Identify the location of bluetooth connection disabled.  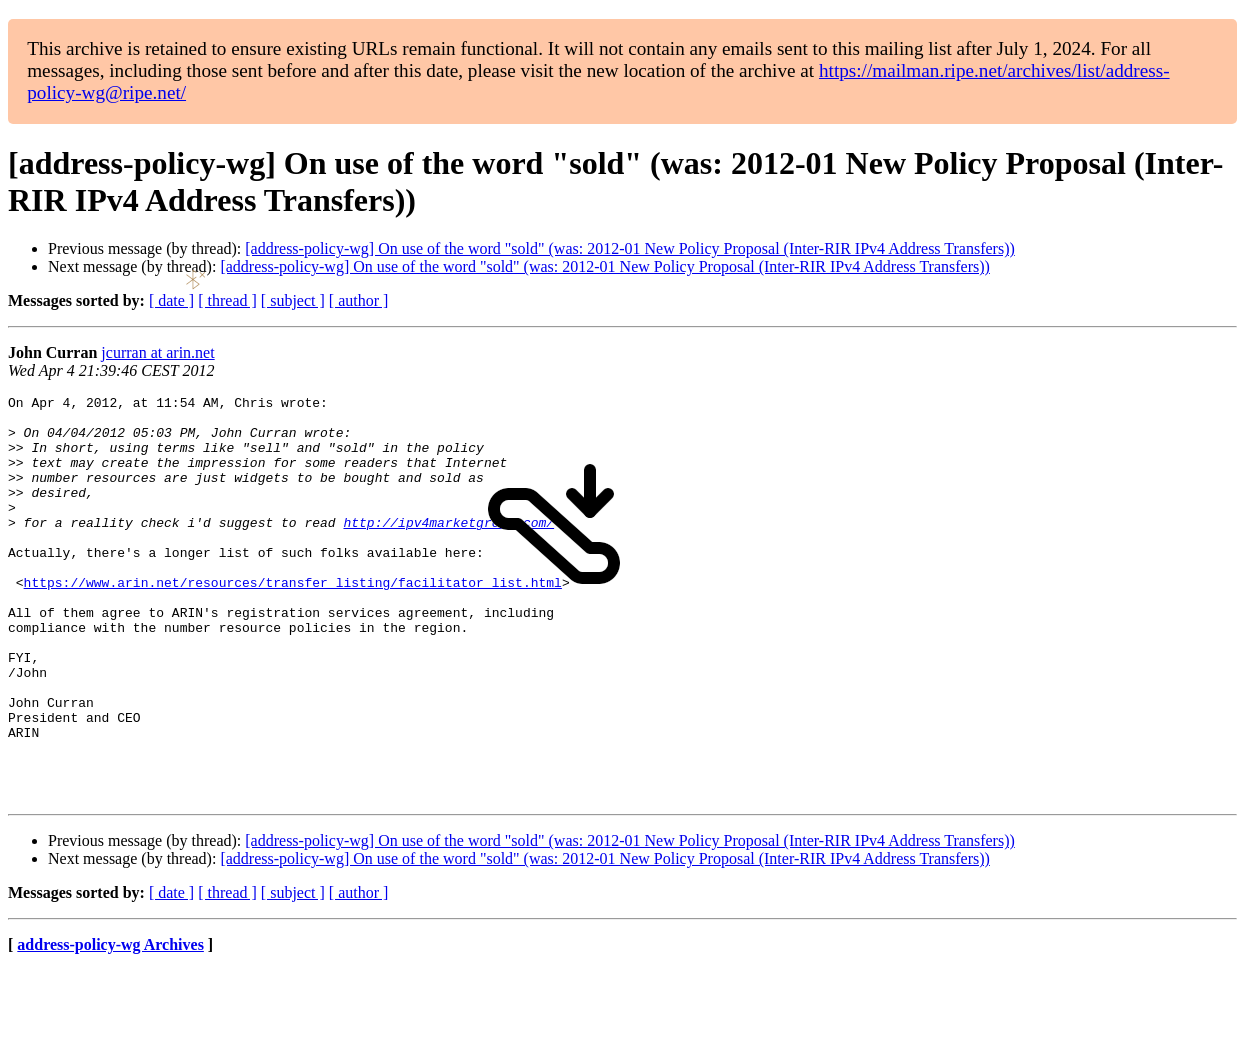
(194, 279).